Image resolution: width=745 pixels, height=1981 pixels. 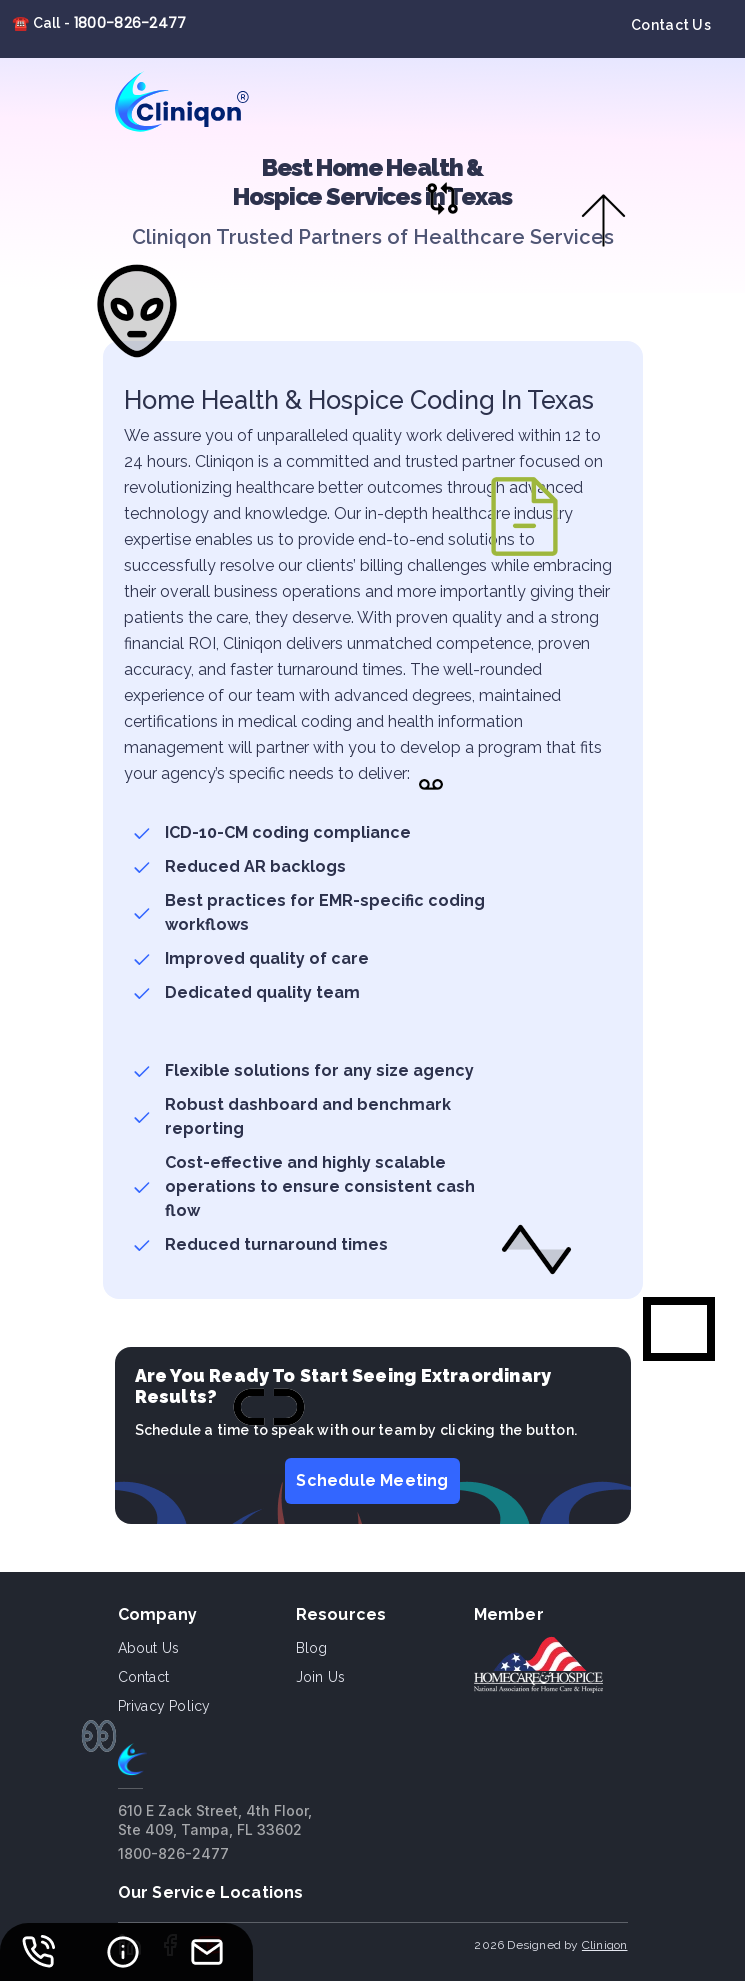 What do you see at coordinates (603, 220) in the screenshot?
I see `scroll to top of page` at bounding box center [603, 220].